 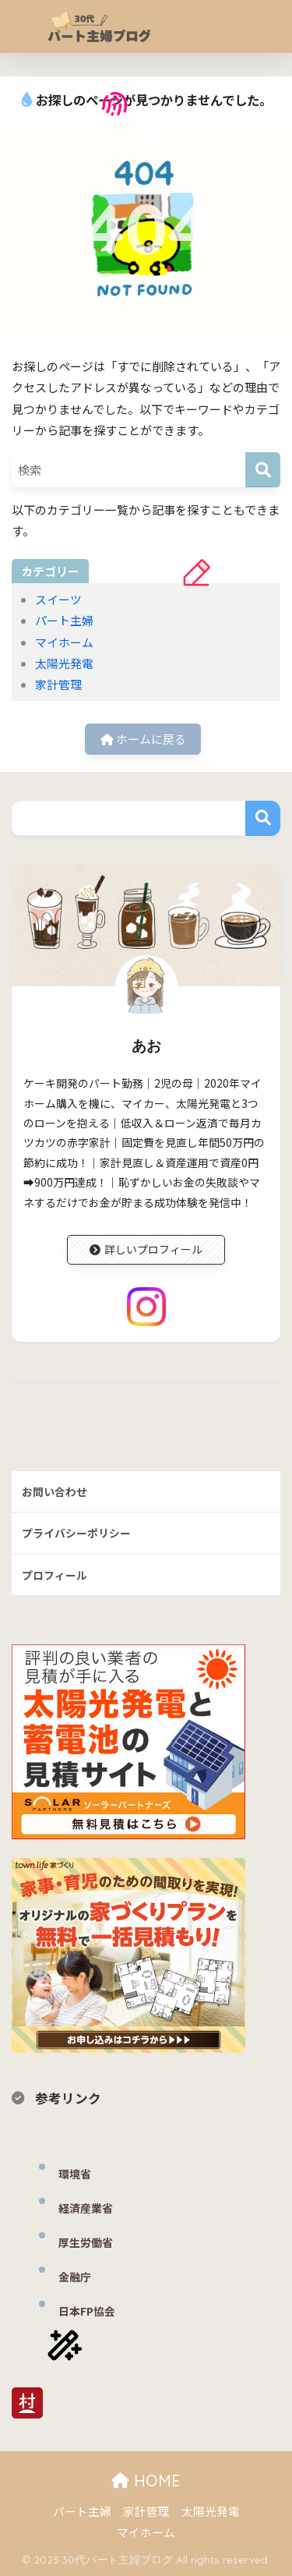 What do you see at coordinates (196, 573) in the screenshot?
I see `edit text or content` at bounding box center [196, 573].